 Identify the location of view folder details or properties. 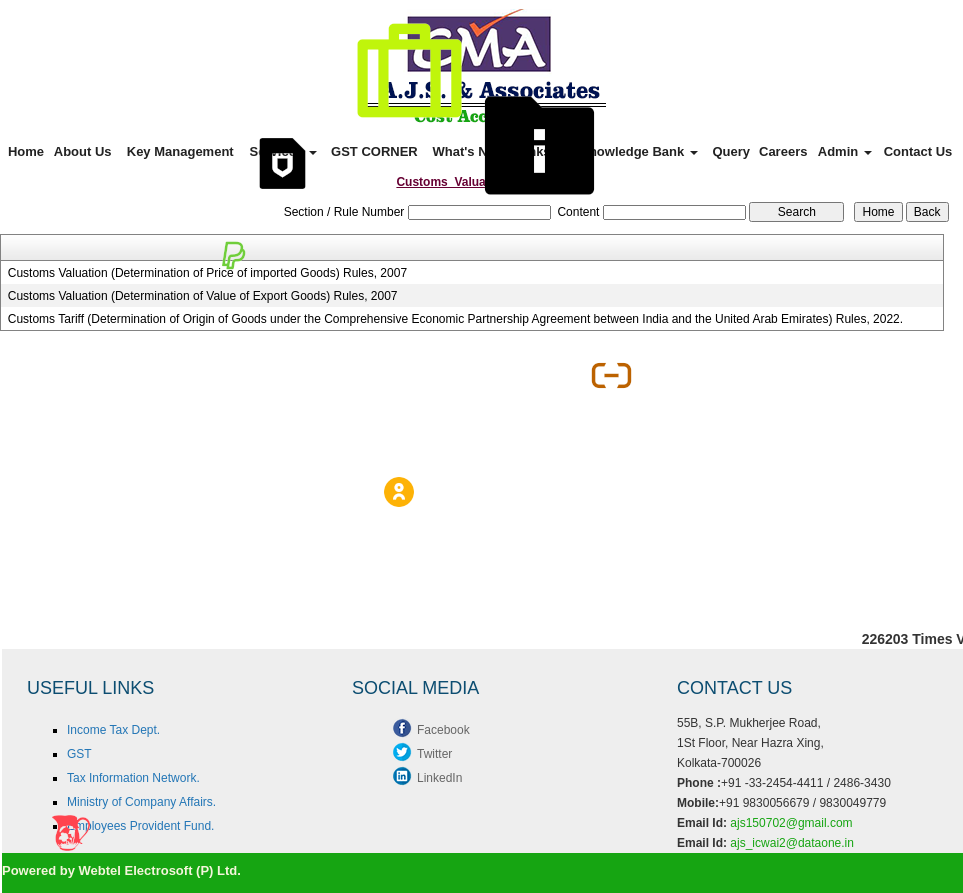
(539, 145).